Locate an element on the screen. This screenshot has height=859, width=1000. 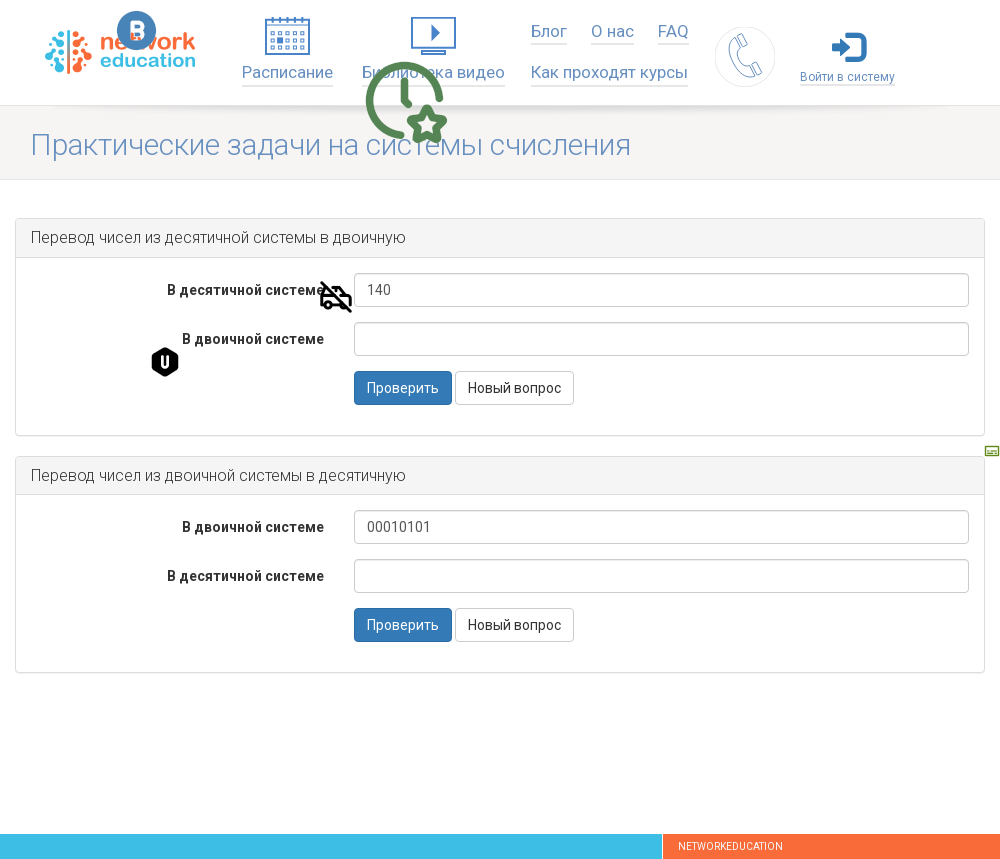
vehicle unavailable or disabled is located at coordinates (336, 297).